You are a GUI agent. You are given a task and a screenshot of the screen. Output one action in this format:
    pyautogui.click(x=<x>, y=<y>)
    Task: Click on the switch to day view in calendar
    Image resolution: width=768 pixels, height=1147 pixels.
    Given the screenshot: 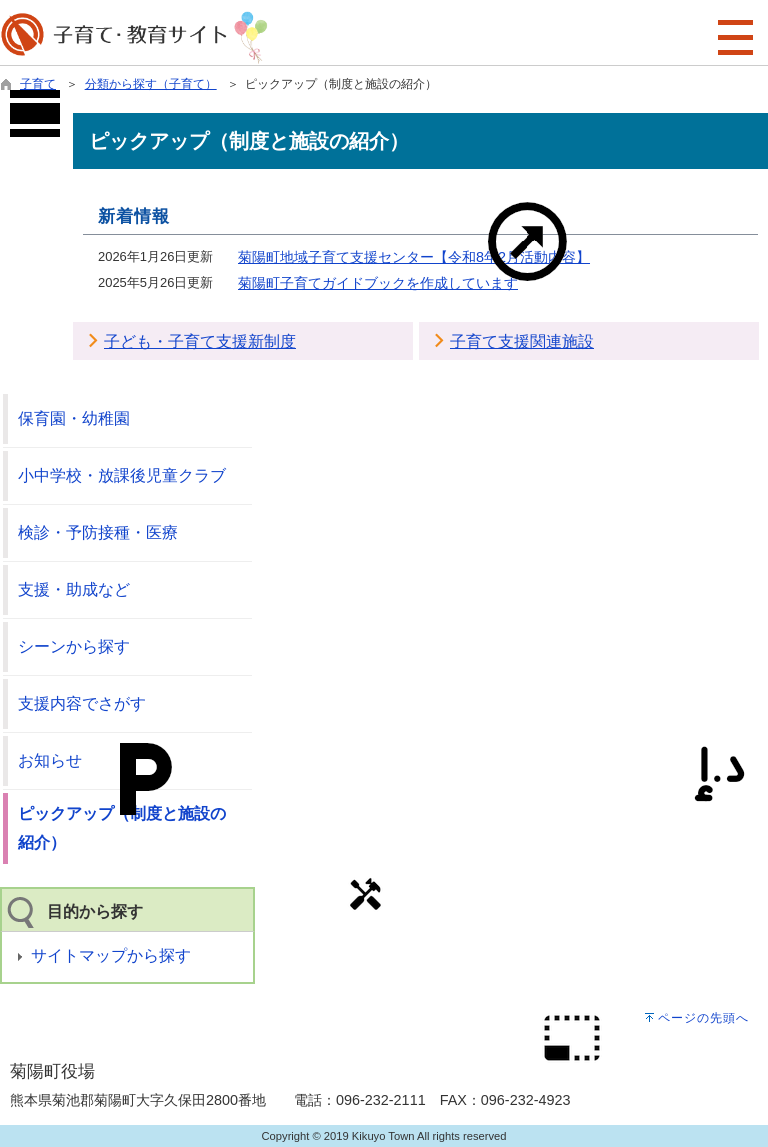 What is the action you would take?
    pyautogui.click(x=36, y=113)
    